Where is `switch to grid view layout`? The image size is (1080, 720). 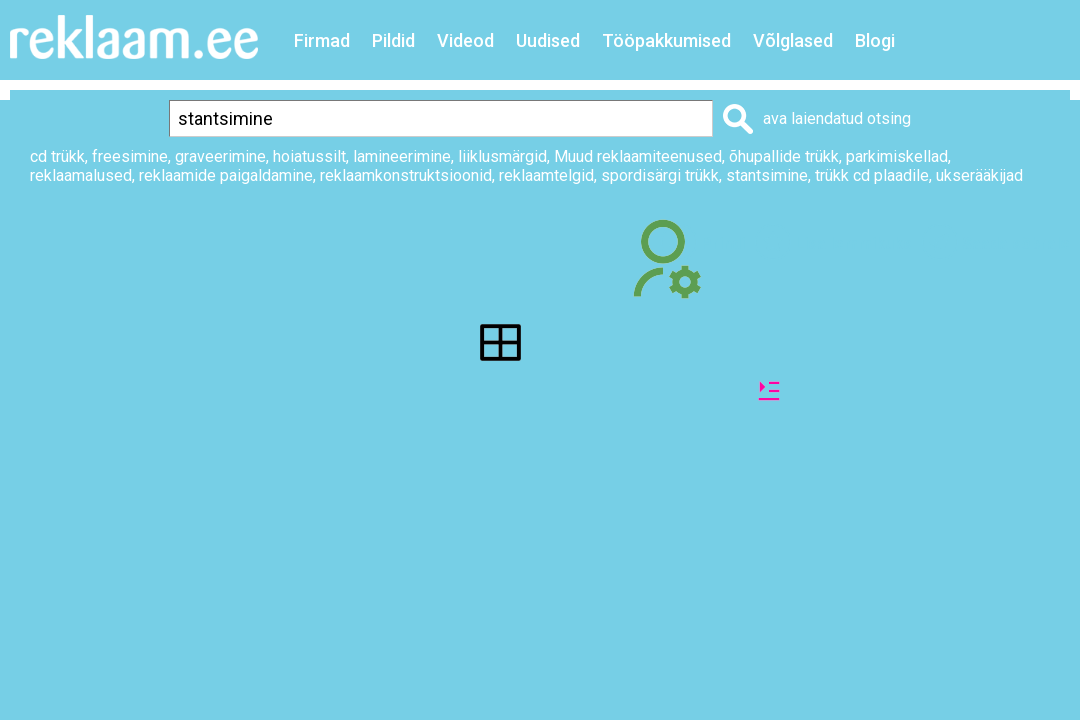
switch to grid view layout is located at coordinates (500, 342).